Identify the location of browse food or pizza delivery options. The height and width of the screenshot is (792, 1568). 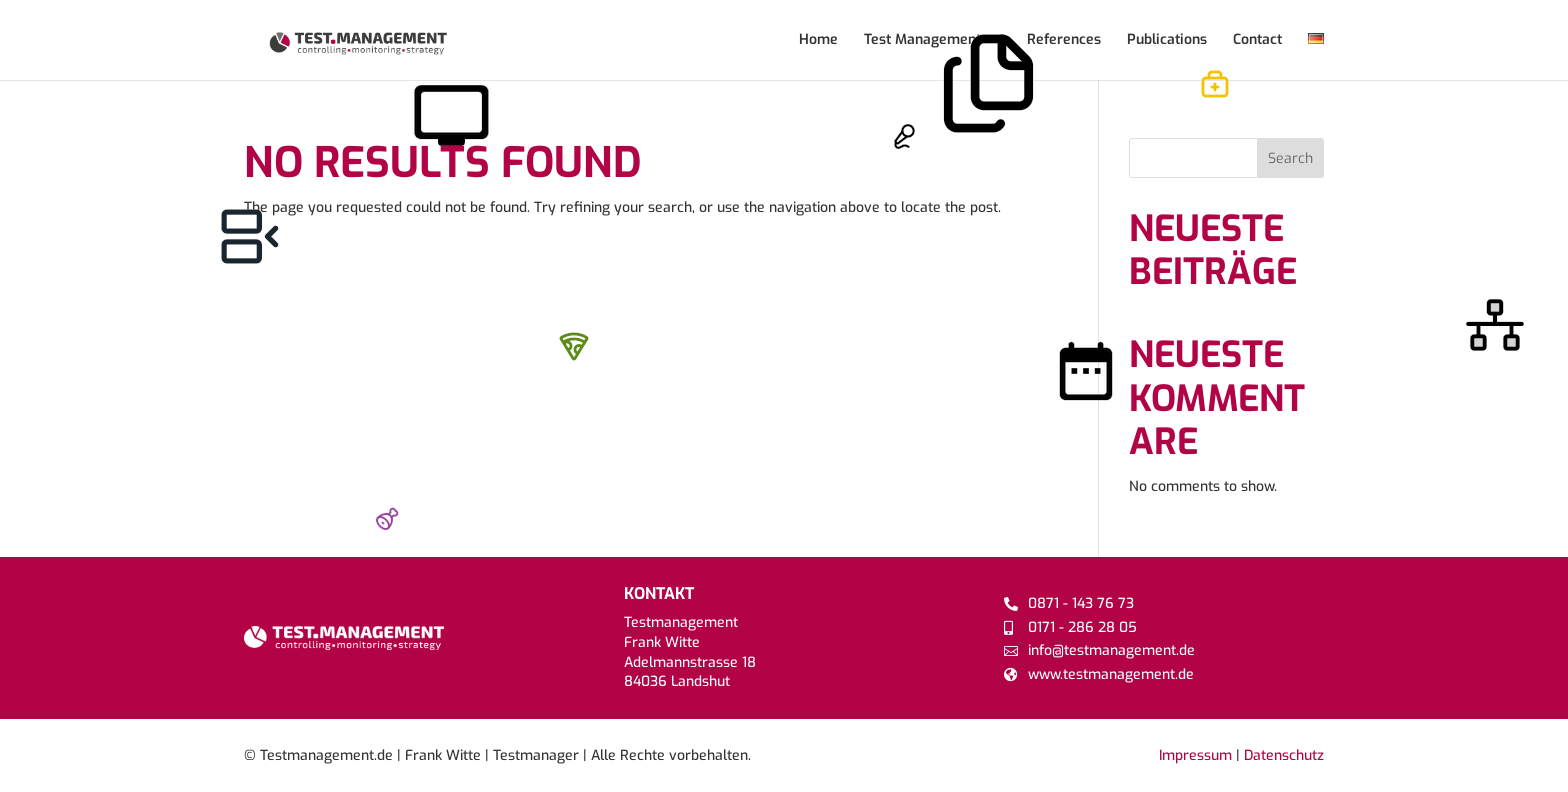
(574, 346).